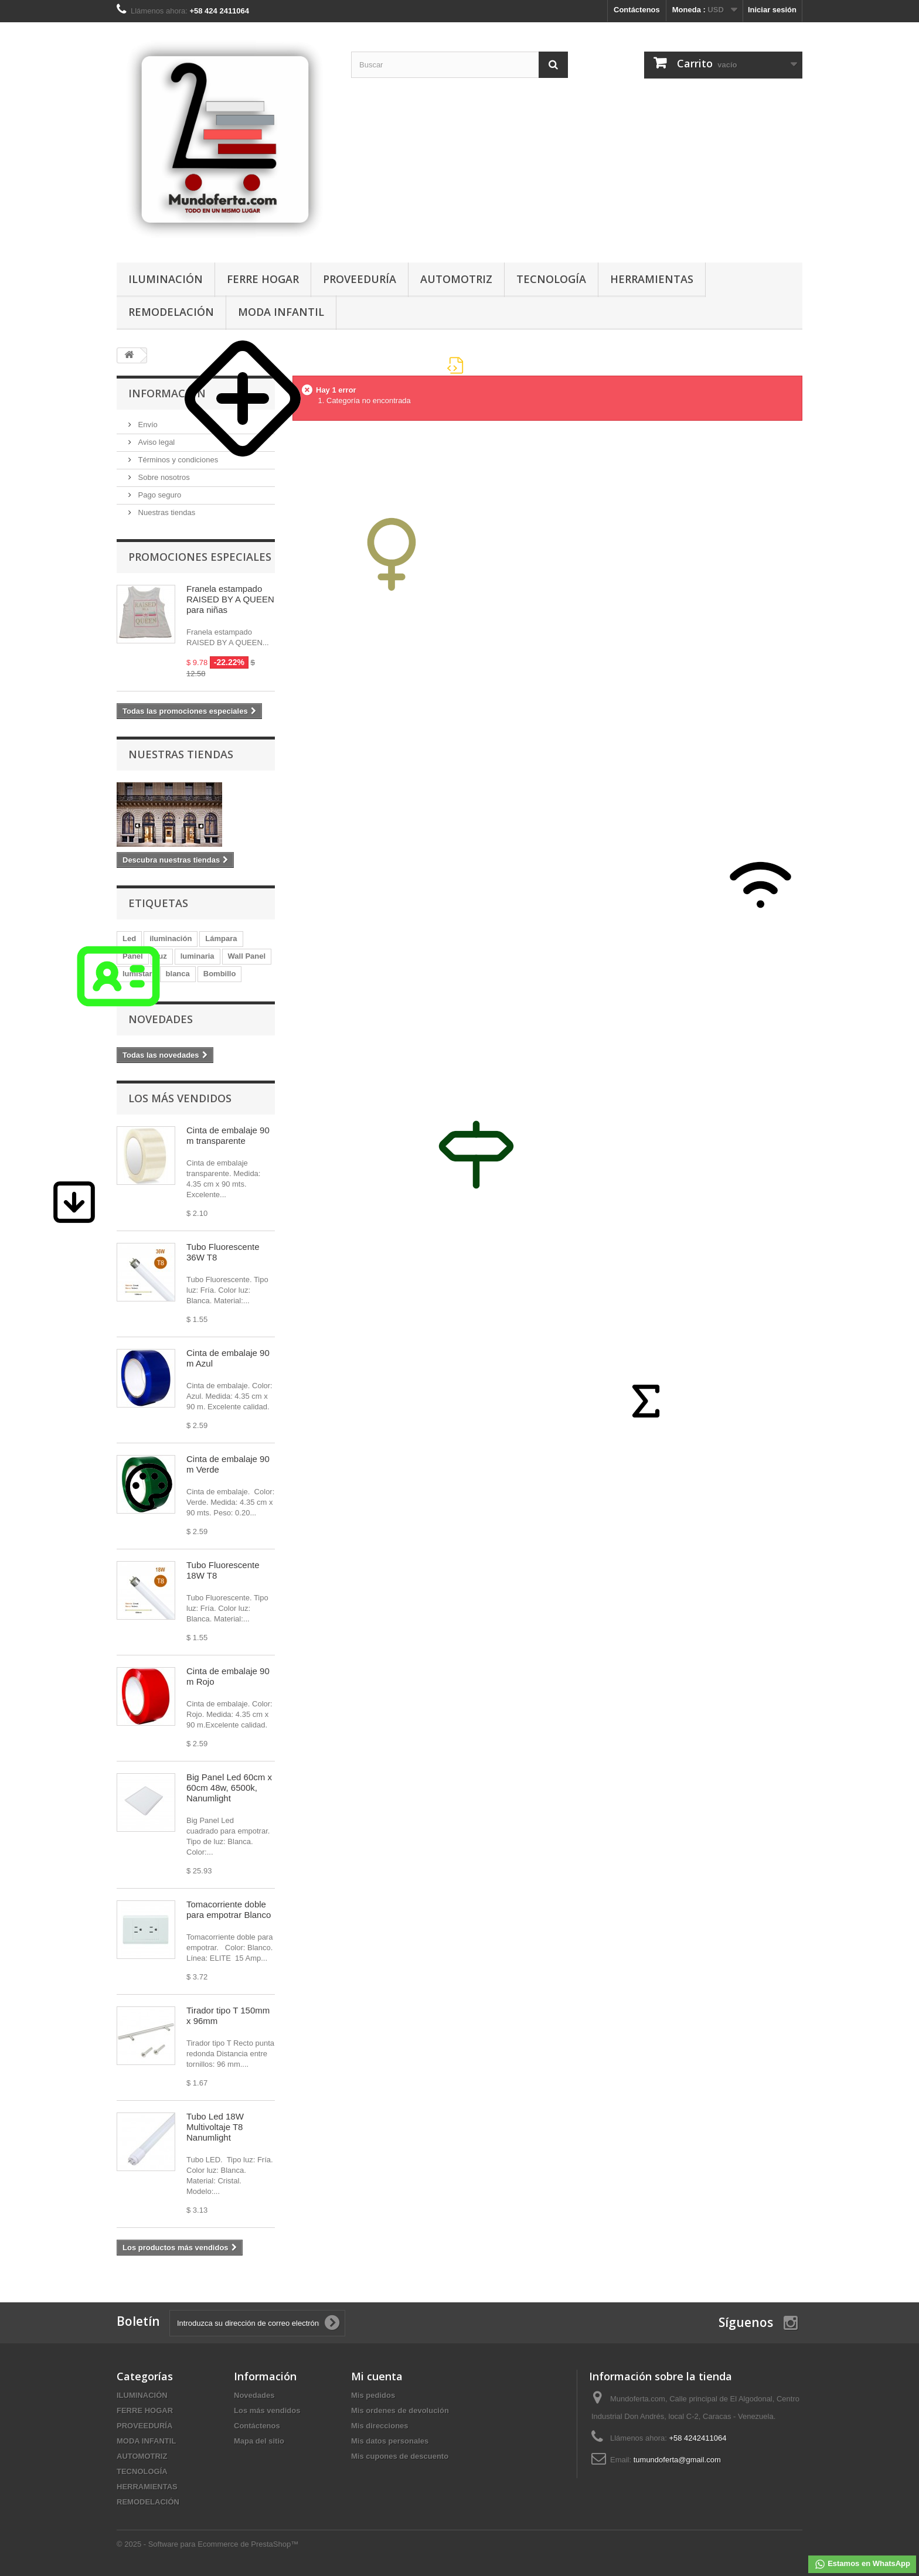 This screenshot has width=919, height=2576. Describe the element at coordinates (149, 1487) in the screenshot. I see `customize color or theme settings` at that location.